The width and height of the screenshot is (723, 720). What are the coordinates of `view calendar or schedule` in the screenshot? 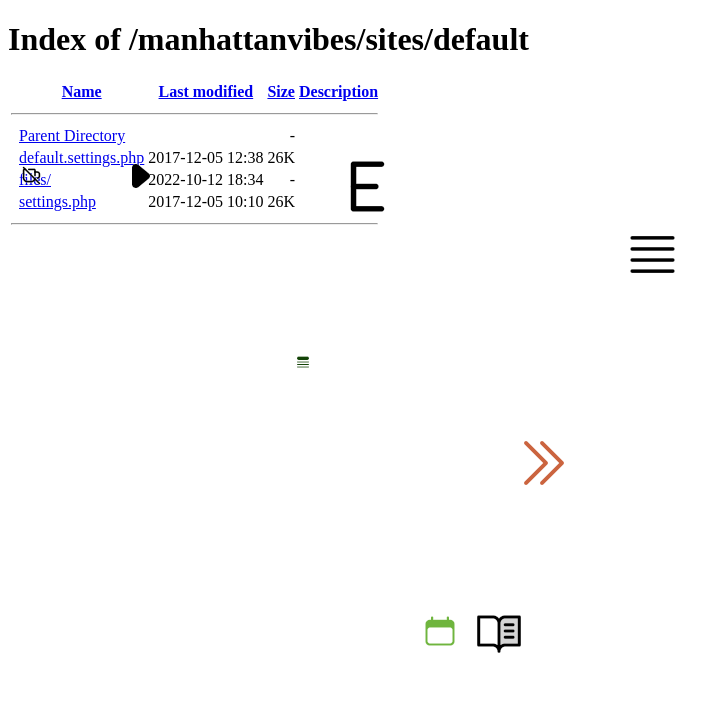 It's located at (440, 631).